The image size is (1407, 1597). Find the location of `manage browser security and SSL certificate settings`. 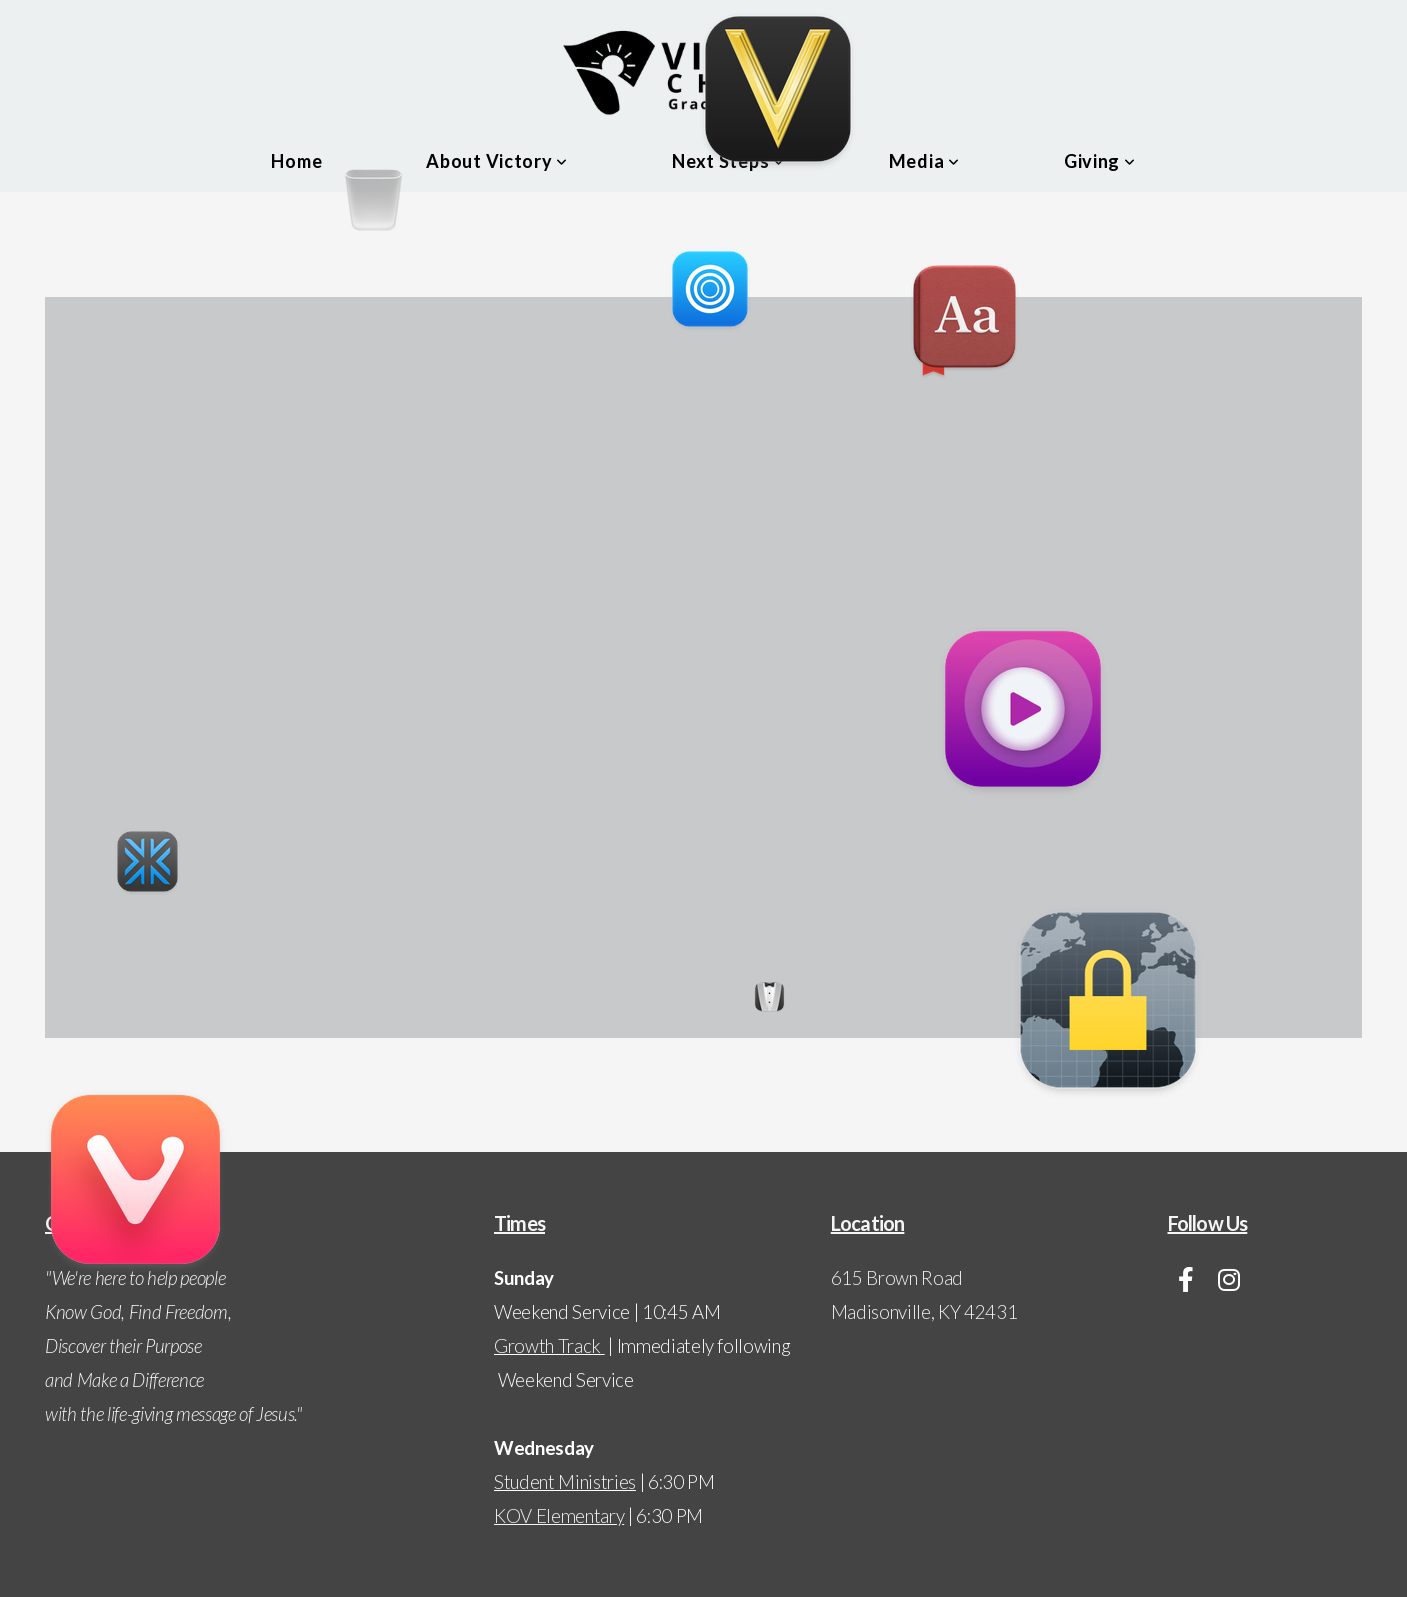

manage browser security and SSL certificate settings is located at coordinates (1108, 1000).